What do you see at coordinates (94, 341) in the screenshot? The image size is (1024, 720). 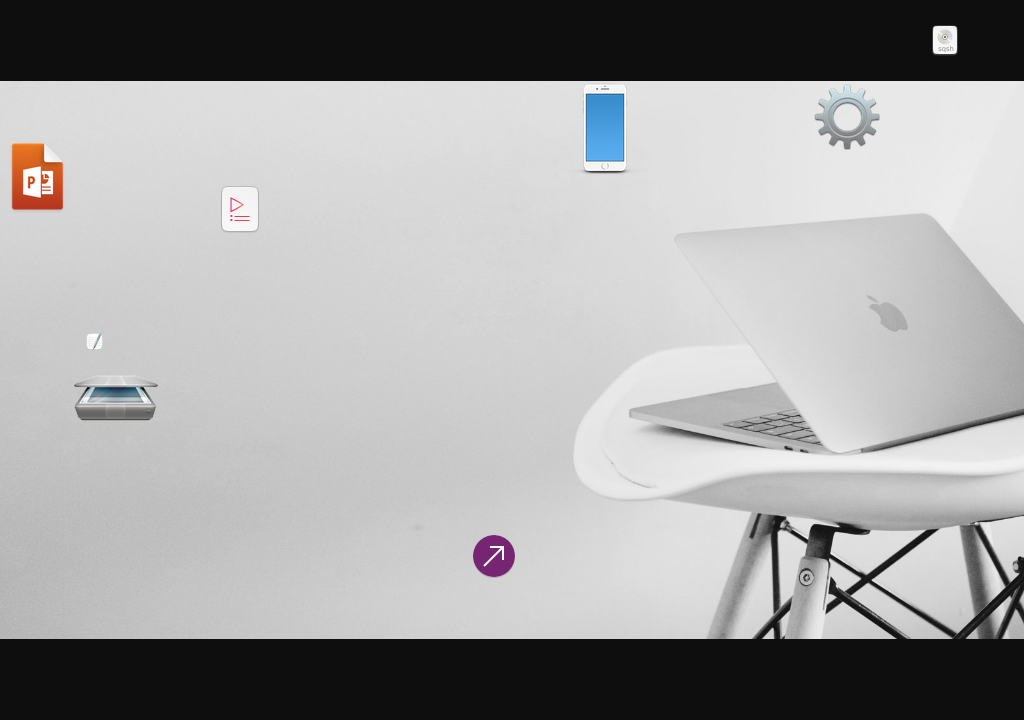 I see `open TextEdit to create or edit documents` at bounding box center [94, 341].